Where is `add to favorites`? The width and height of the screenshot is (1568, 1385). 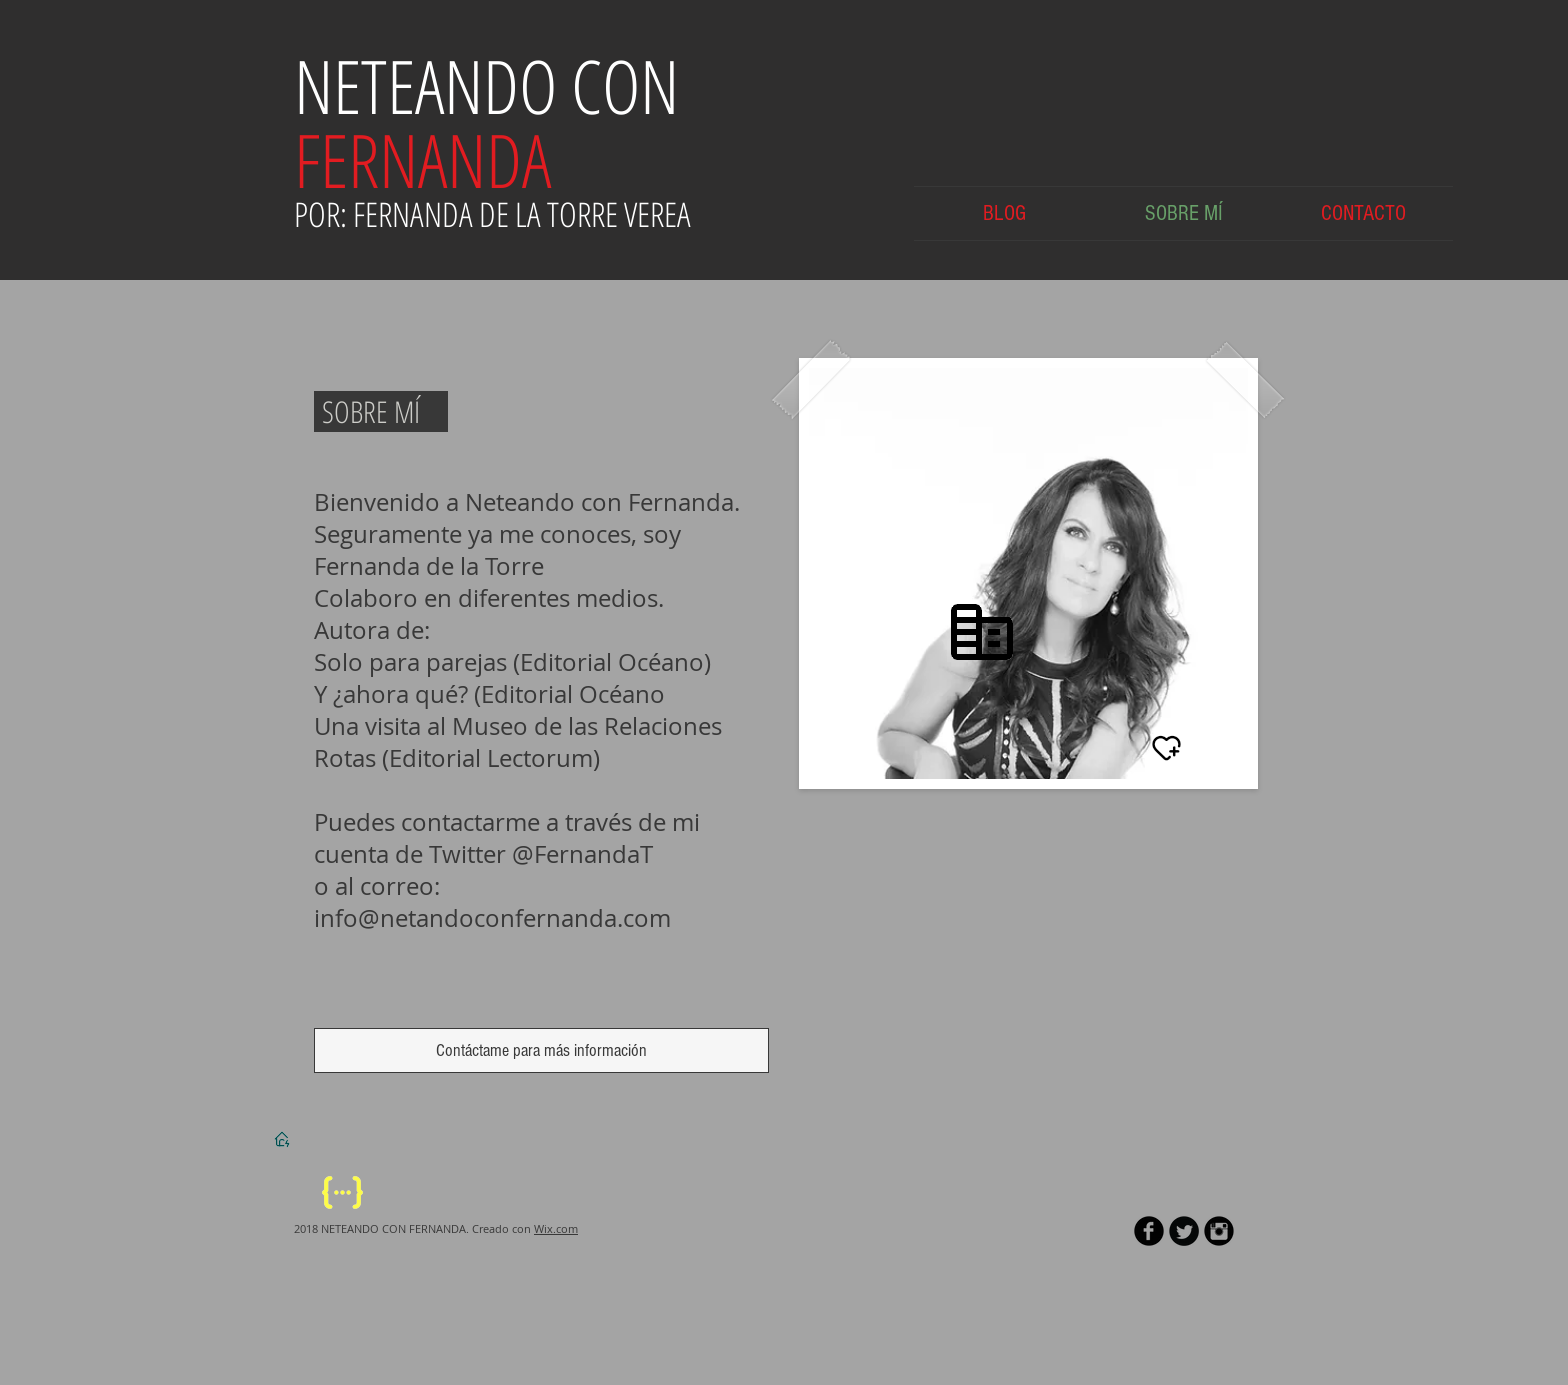
add to favorites is located at coordinates (1166, 747).